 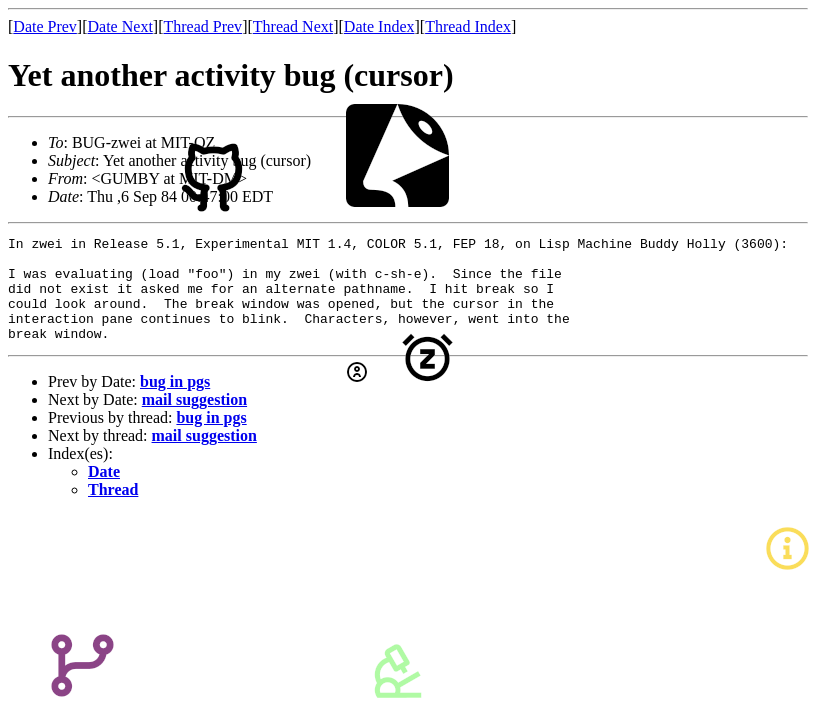 What do you see at coordinates (398, 672) in the screenshot?
I see `access lab results or diagnostics` at bounding box center [398, 672].